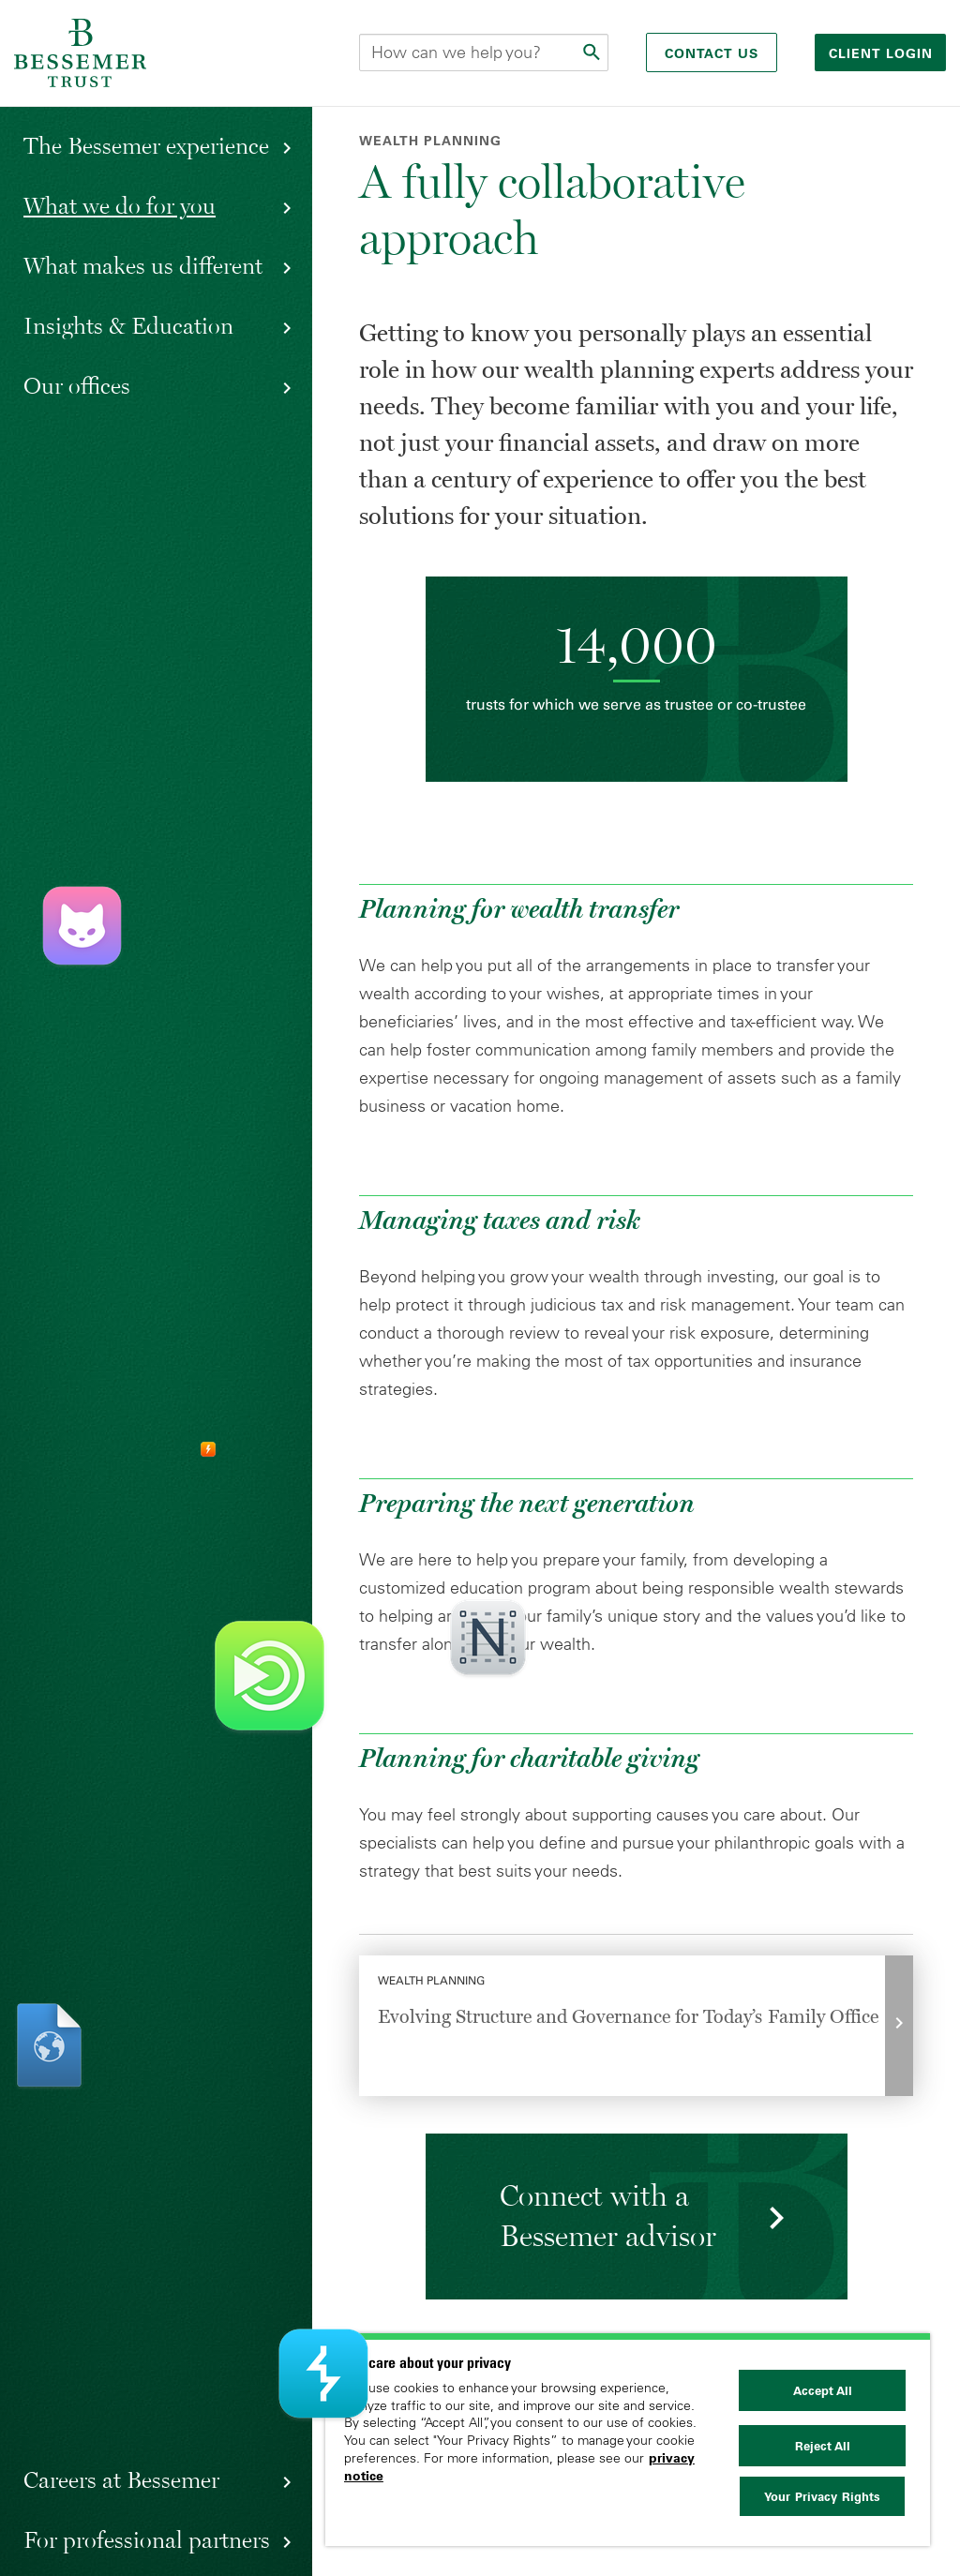 This screenshot has width=960, height=2576. Describe the element at coordinates (49, 2046) in the screenshot. I see `an opendocument web template file` at that location.